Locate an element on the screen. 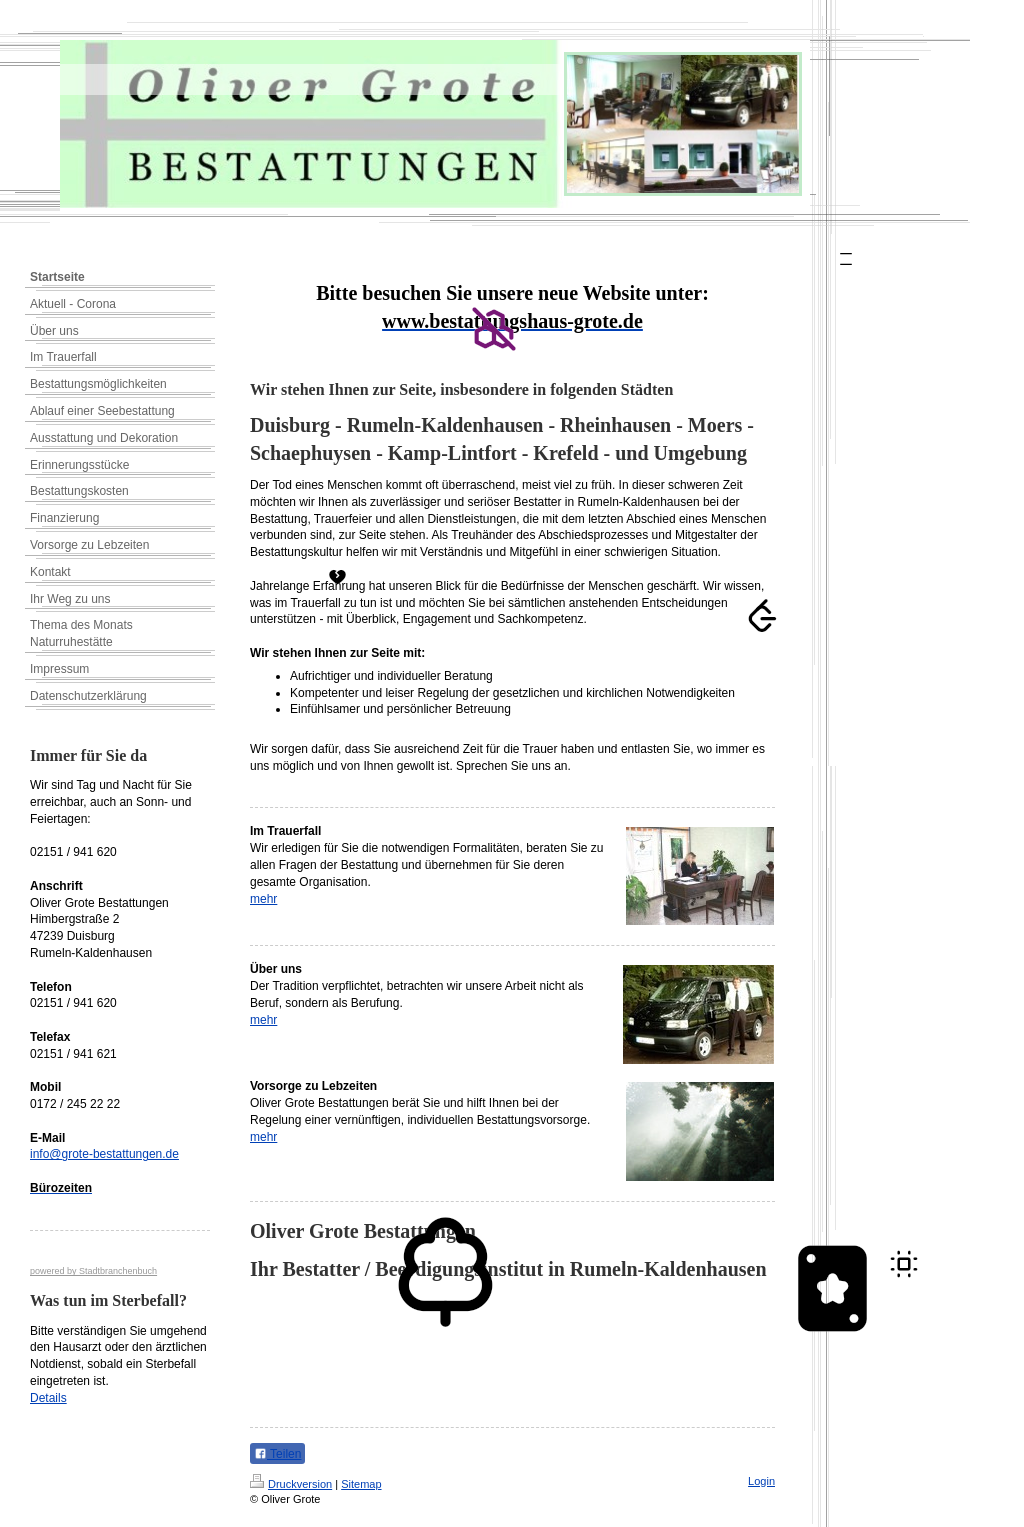 The width and height of the screenshot is (1024, 1527). select or define an artboard area is located at coordinates (904, 1264).